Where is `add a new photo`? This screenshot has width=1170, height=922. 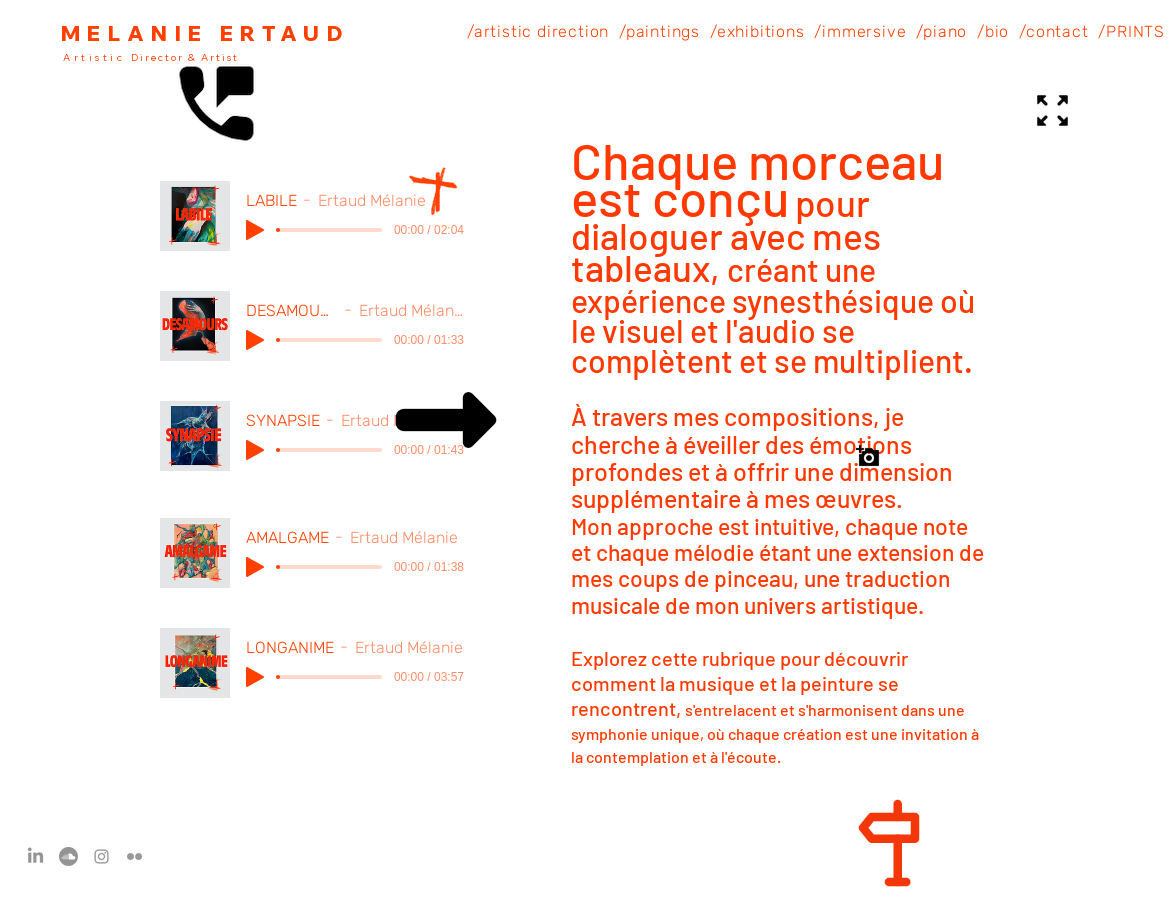 add a new photo is located at coordinates (868, 456).